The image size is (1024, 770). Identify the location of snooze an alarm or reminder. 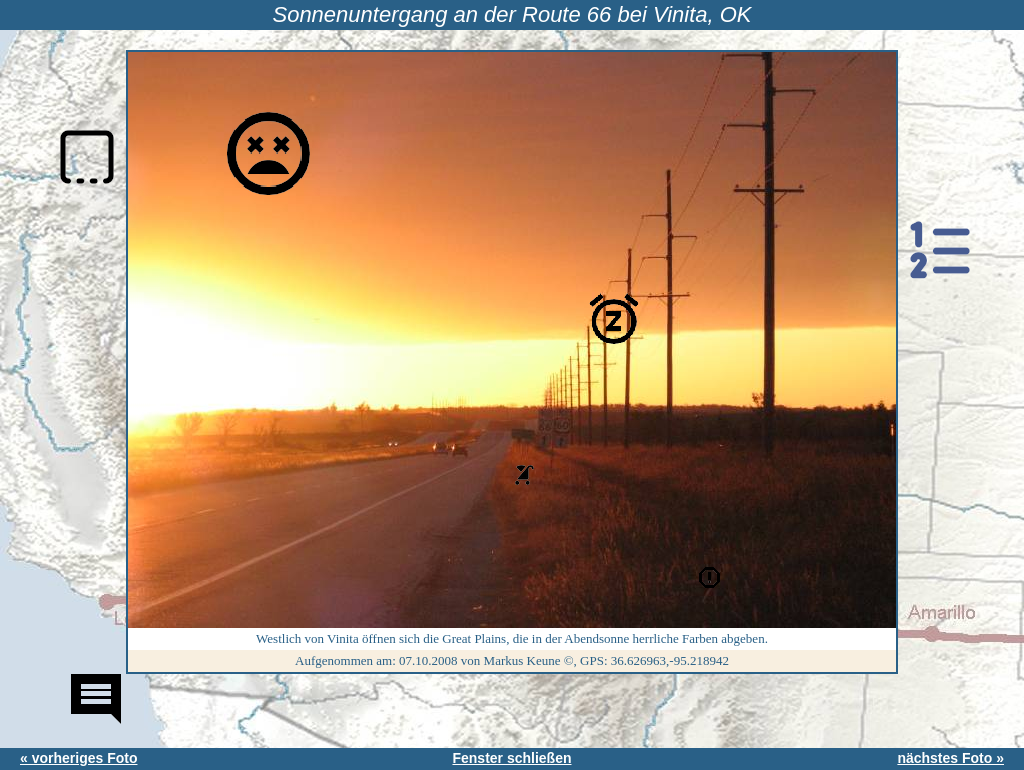
(614, 319).